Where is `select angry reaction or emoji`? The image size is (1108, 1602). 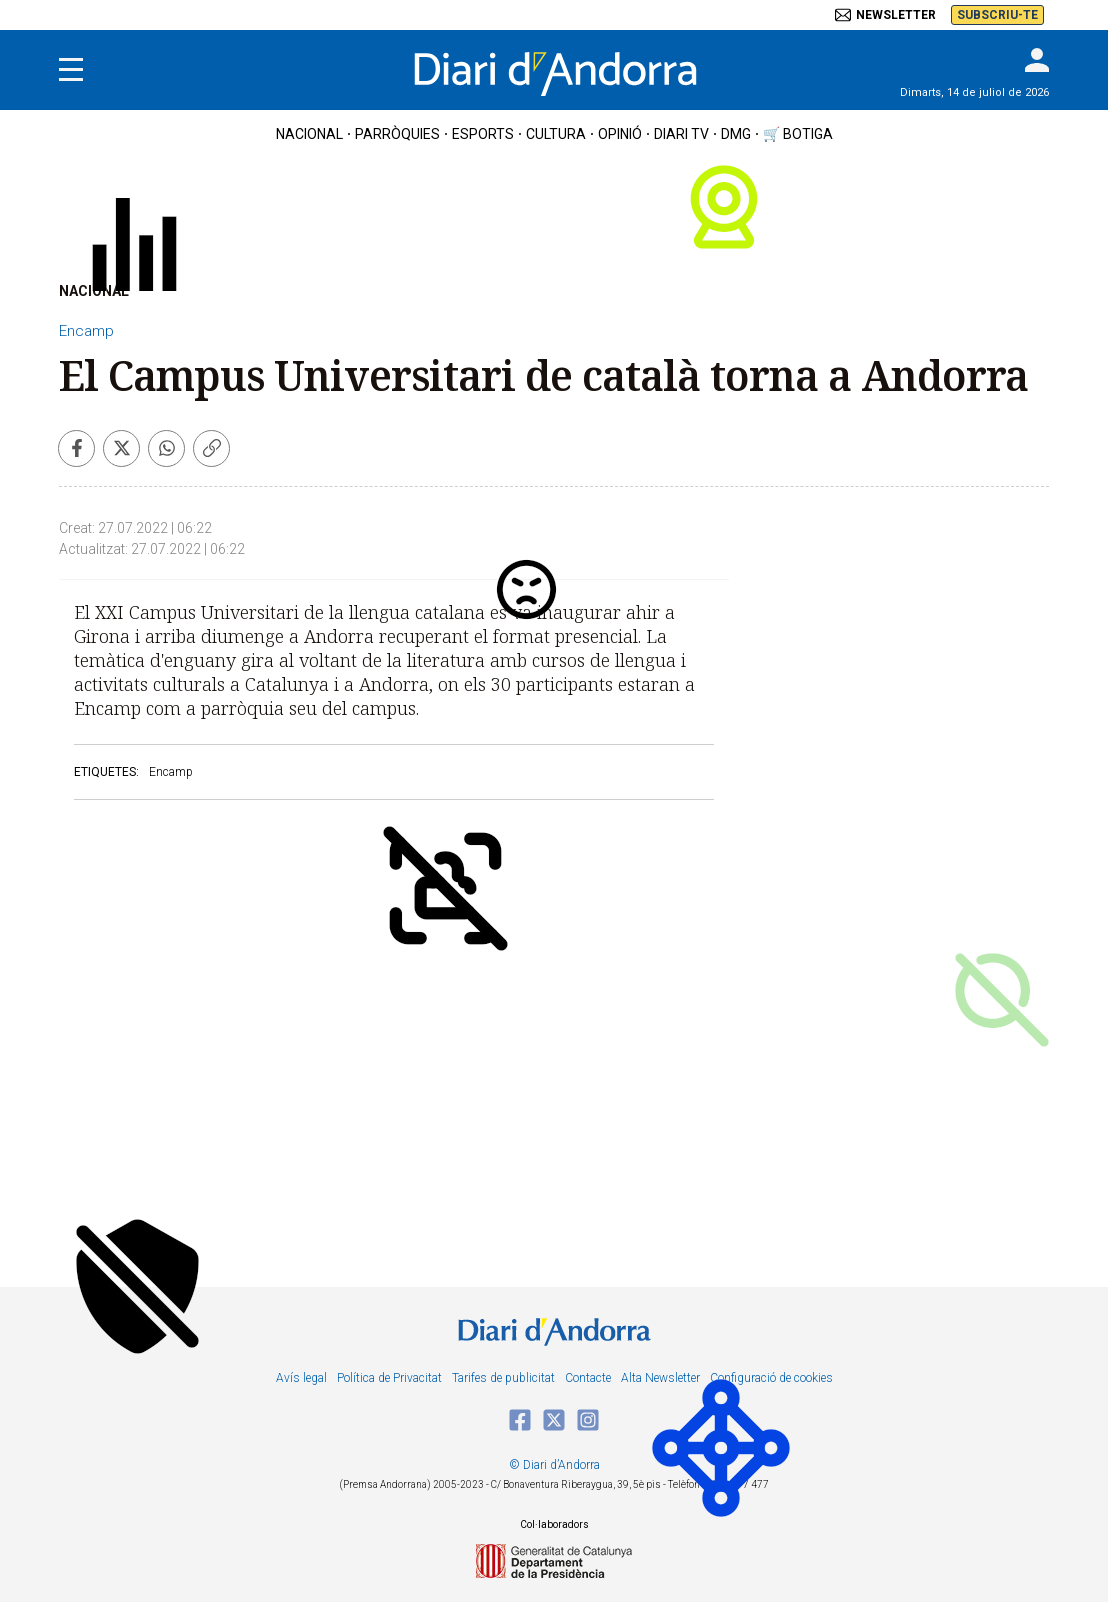
select angry reaction or emoji is located at coordinates (526, 589).